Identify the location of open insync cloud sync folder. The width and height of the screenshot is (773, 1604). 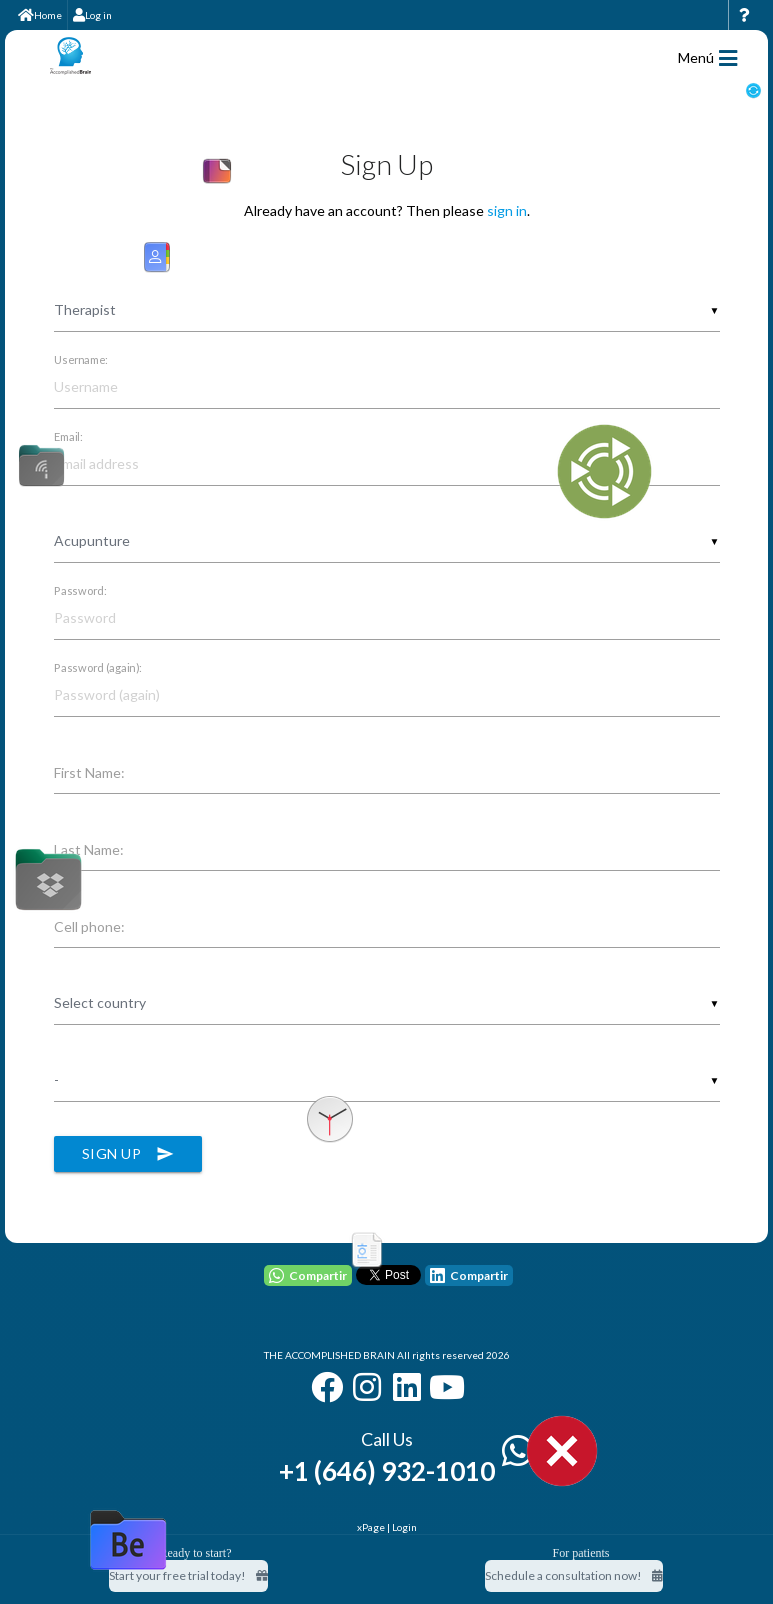
(41, 465).